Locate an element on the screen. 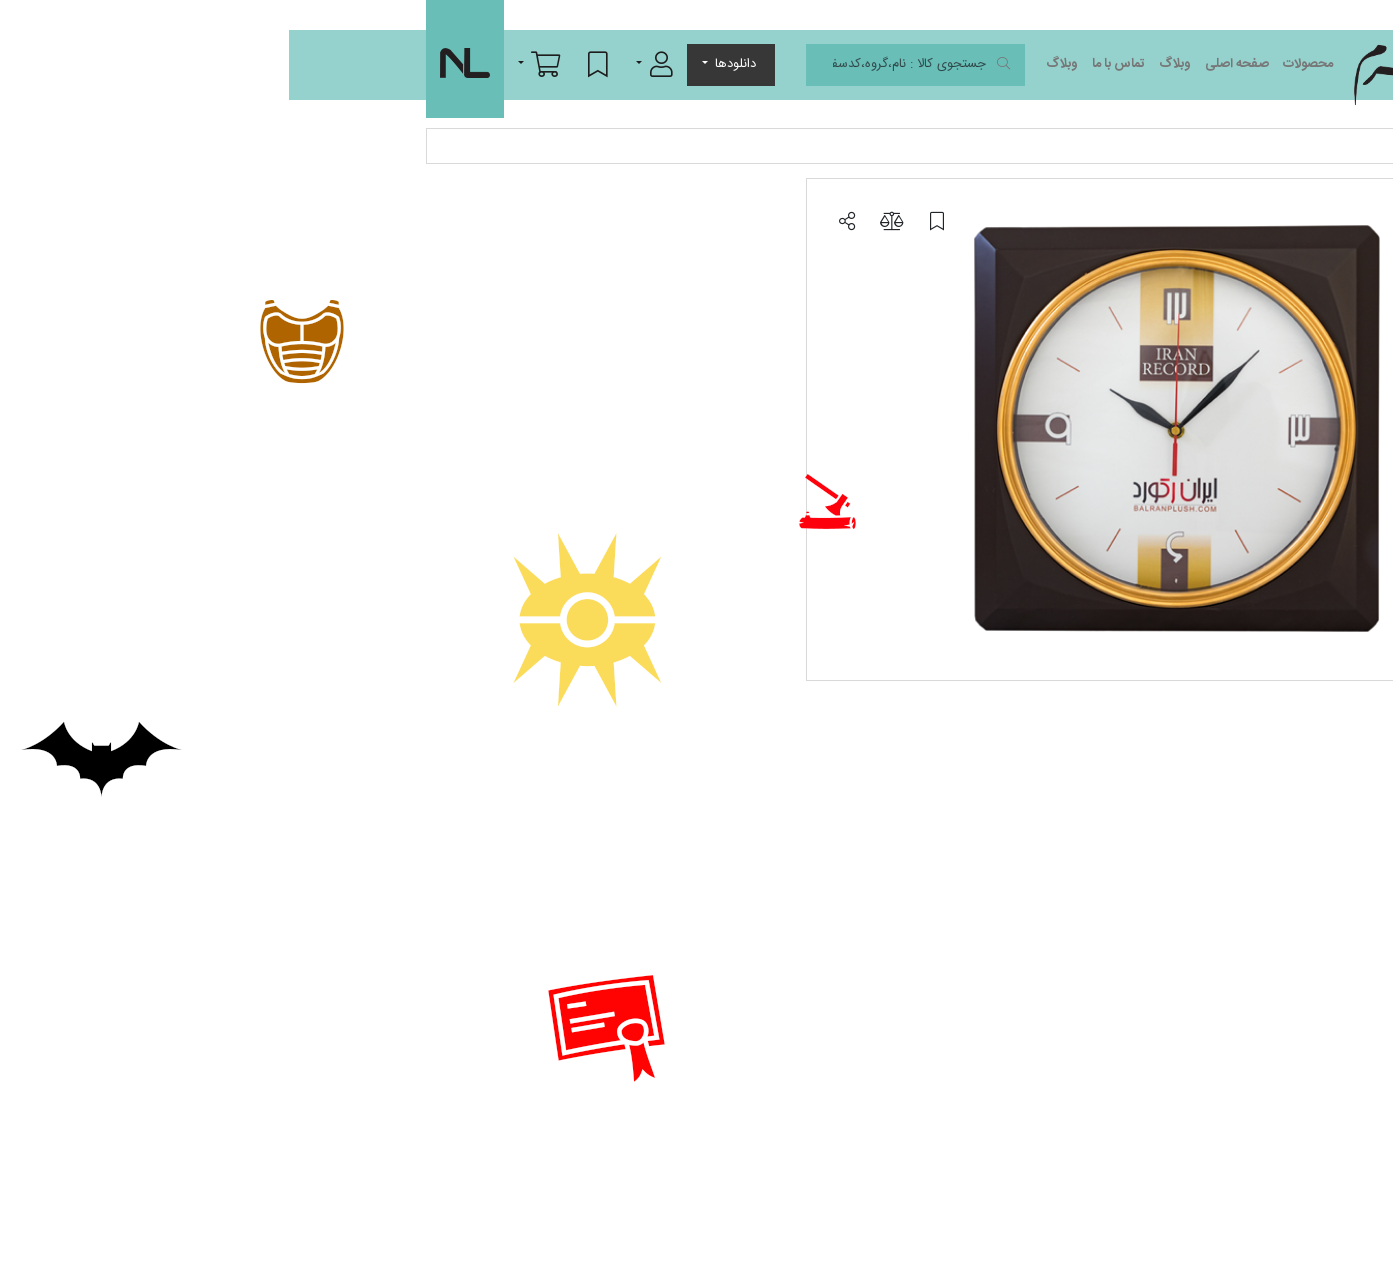 This screenshot has width=1393, height=1275. view your certificates or achievements is located at coordinates (606, 1022).